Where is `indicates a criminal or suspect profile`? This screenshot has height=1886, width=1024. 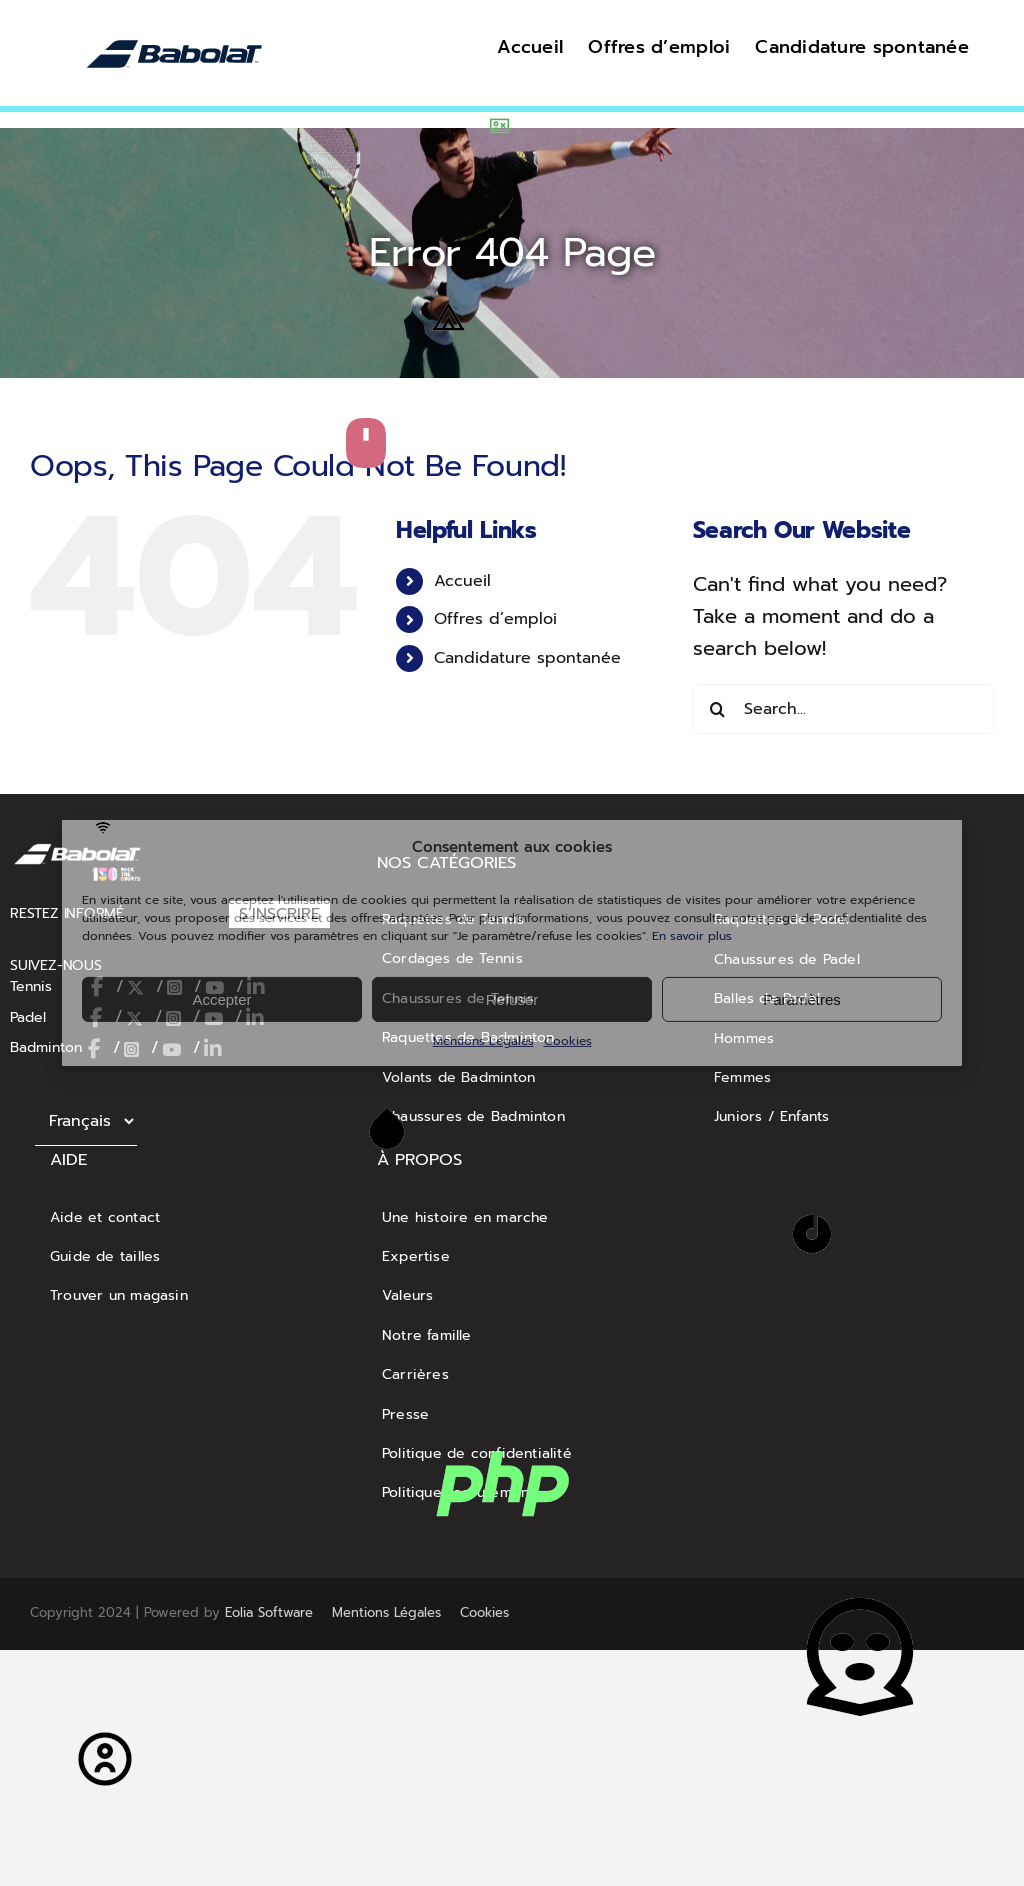
indicates a criminal or suspect profile is located at coordinates (860, 1657).